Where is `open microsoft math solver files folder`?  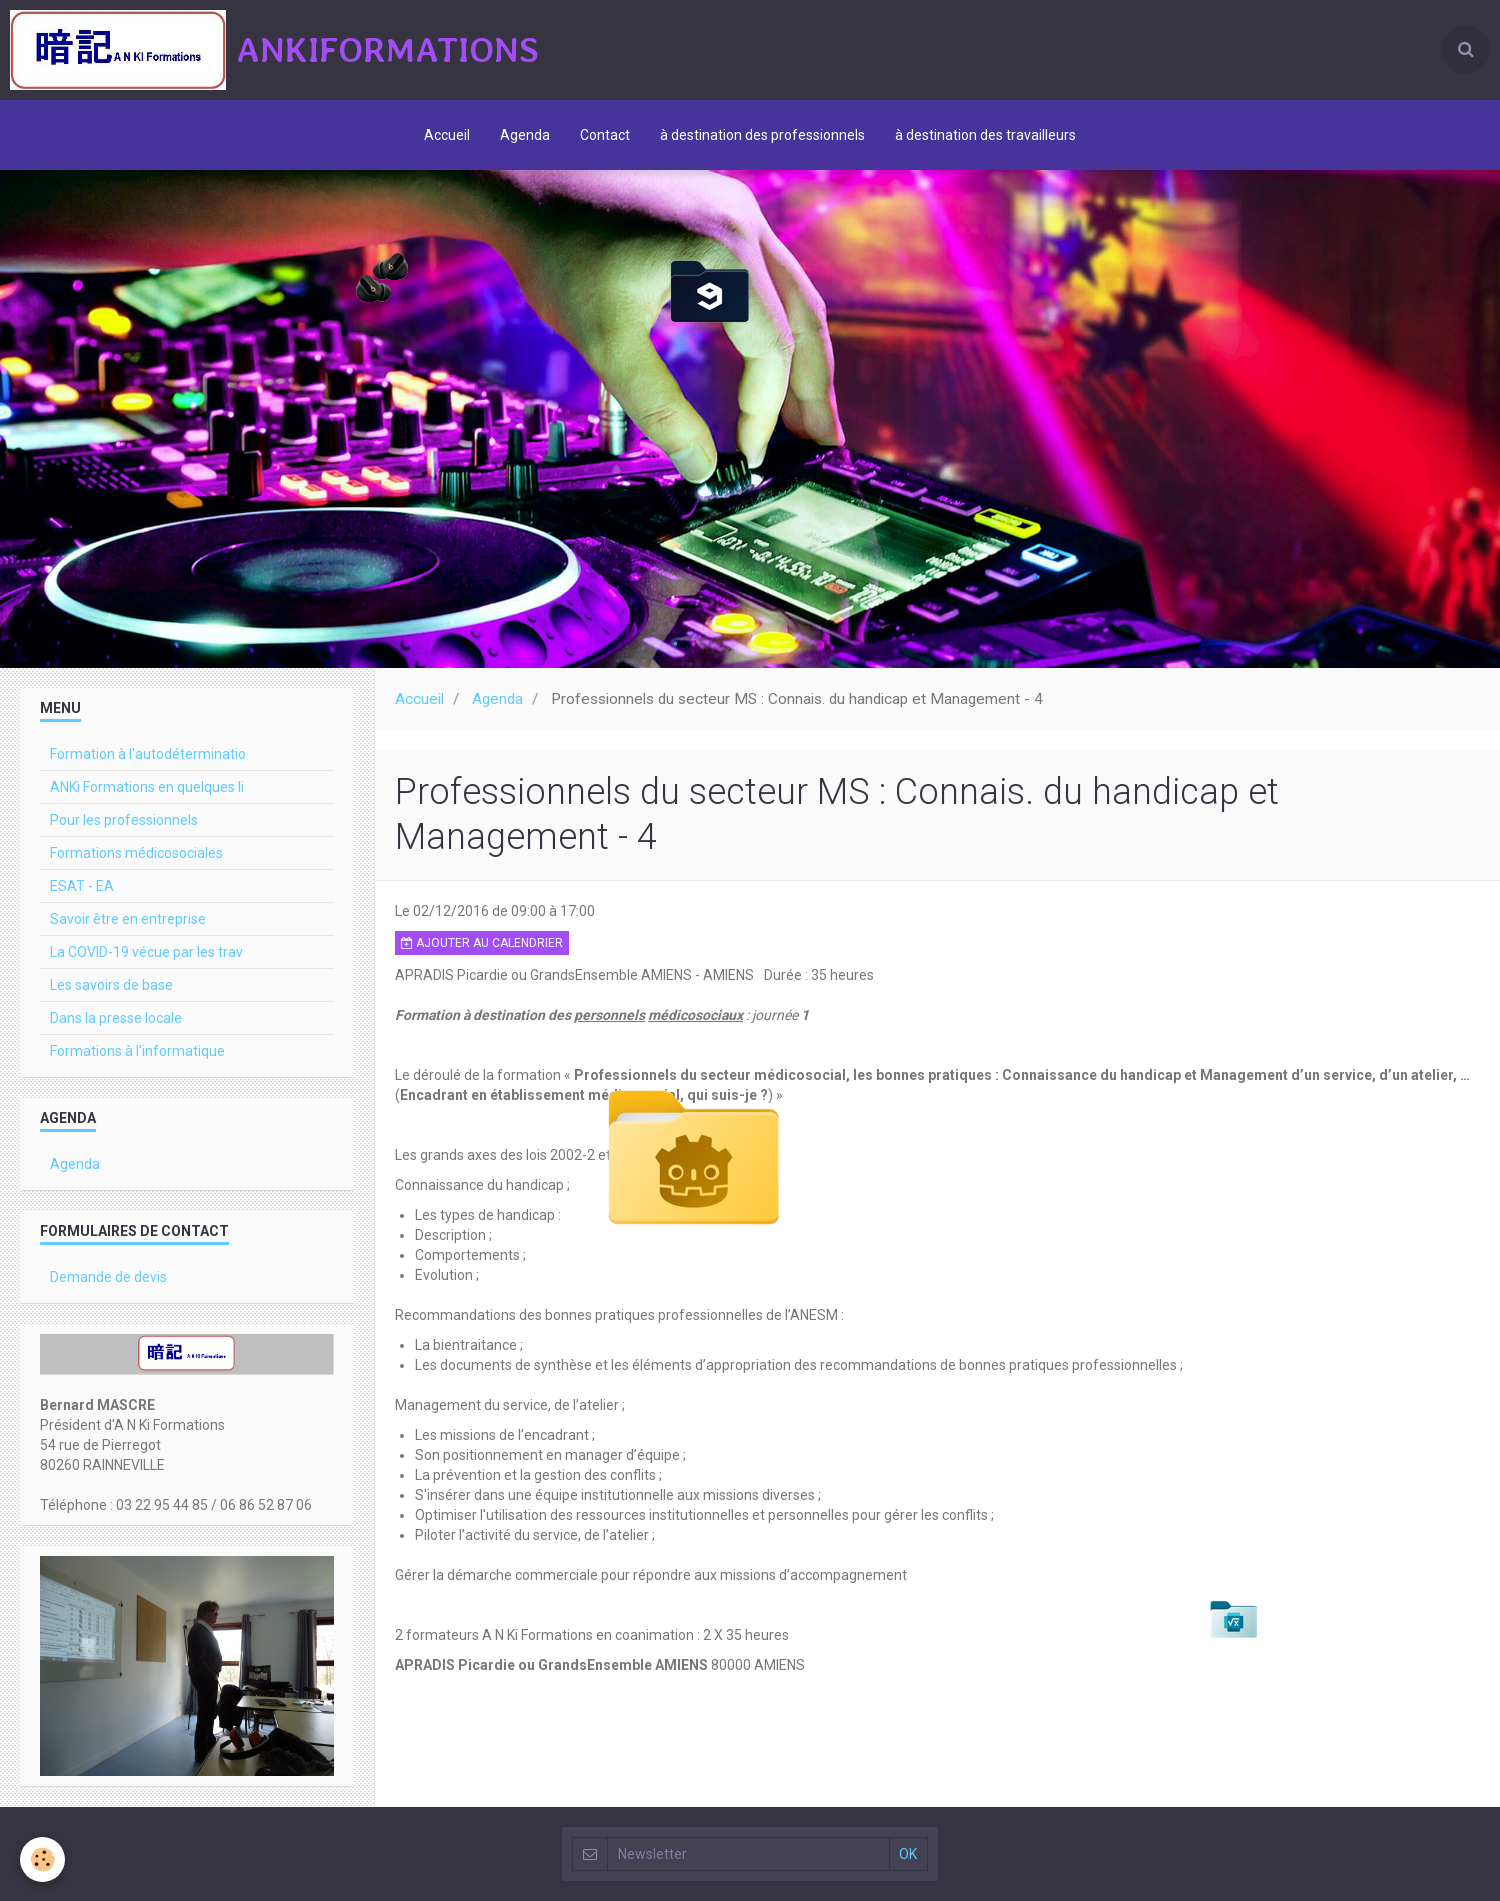 open microsoft math solver files folder is located at coordinates (1233, 1620).